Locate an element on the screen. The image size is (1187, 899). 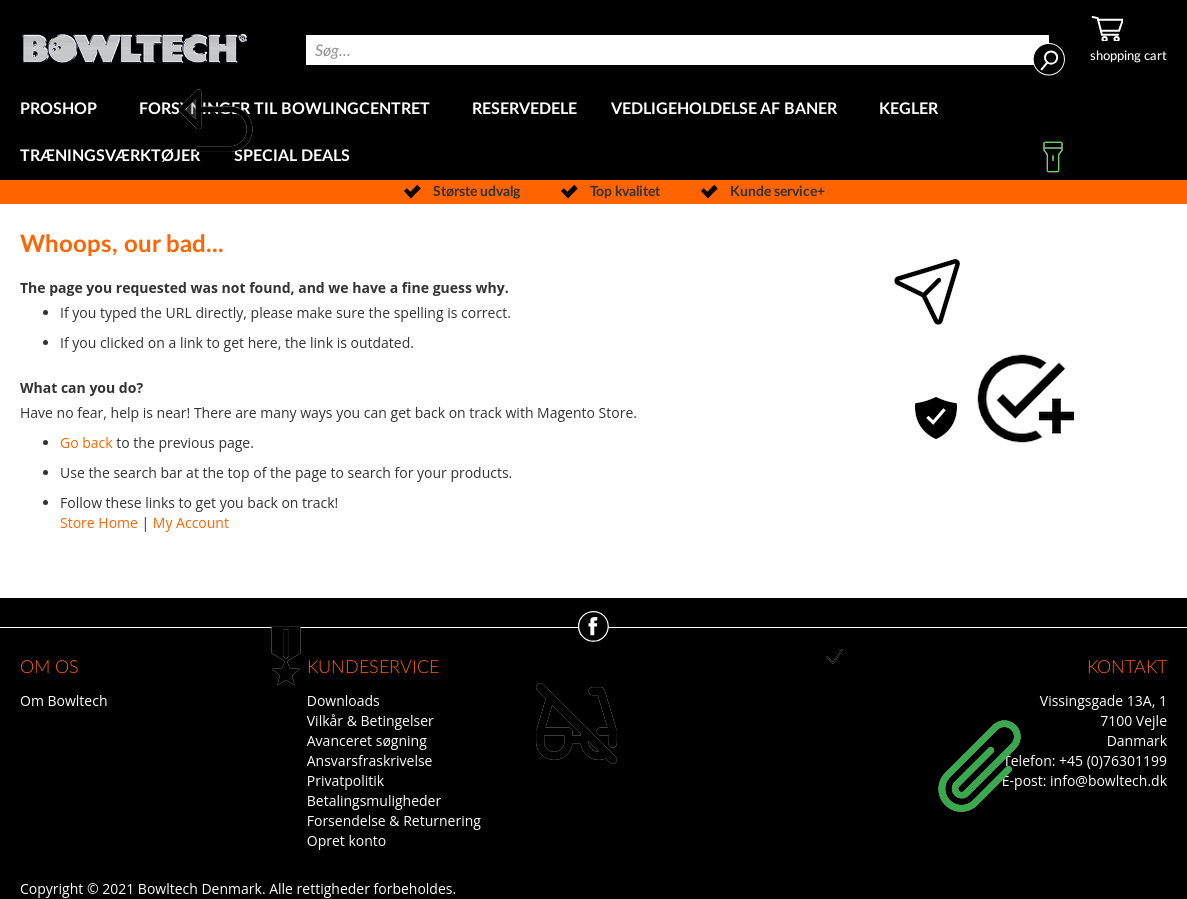
add a new task to your list is located at coordinates (1021, 398).